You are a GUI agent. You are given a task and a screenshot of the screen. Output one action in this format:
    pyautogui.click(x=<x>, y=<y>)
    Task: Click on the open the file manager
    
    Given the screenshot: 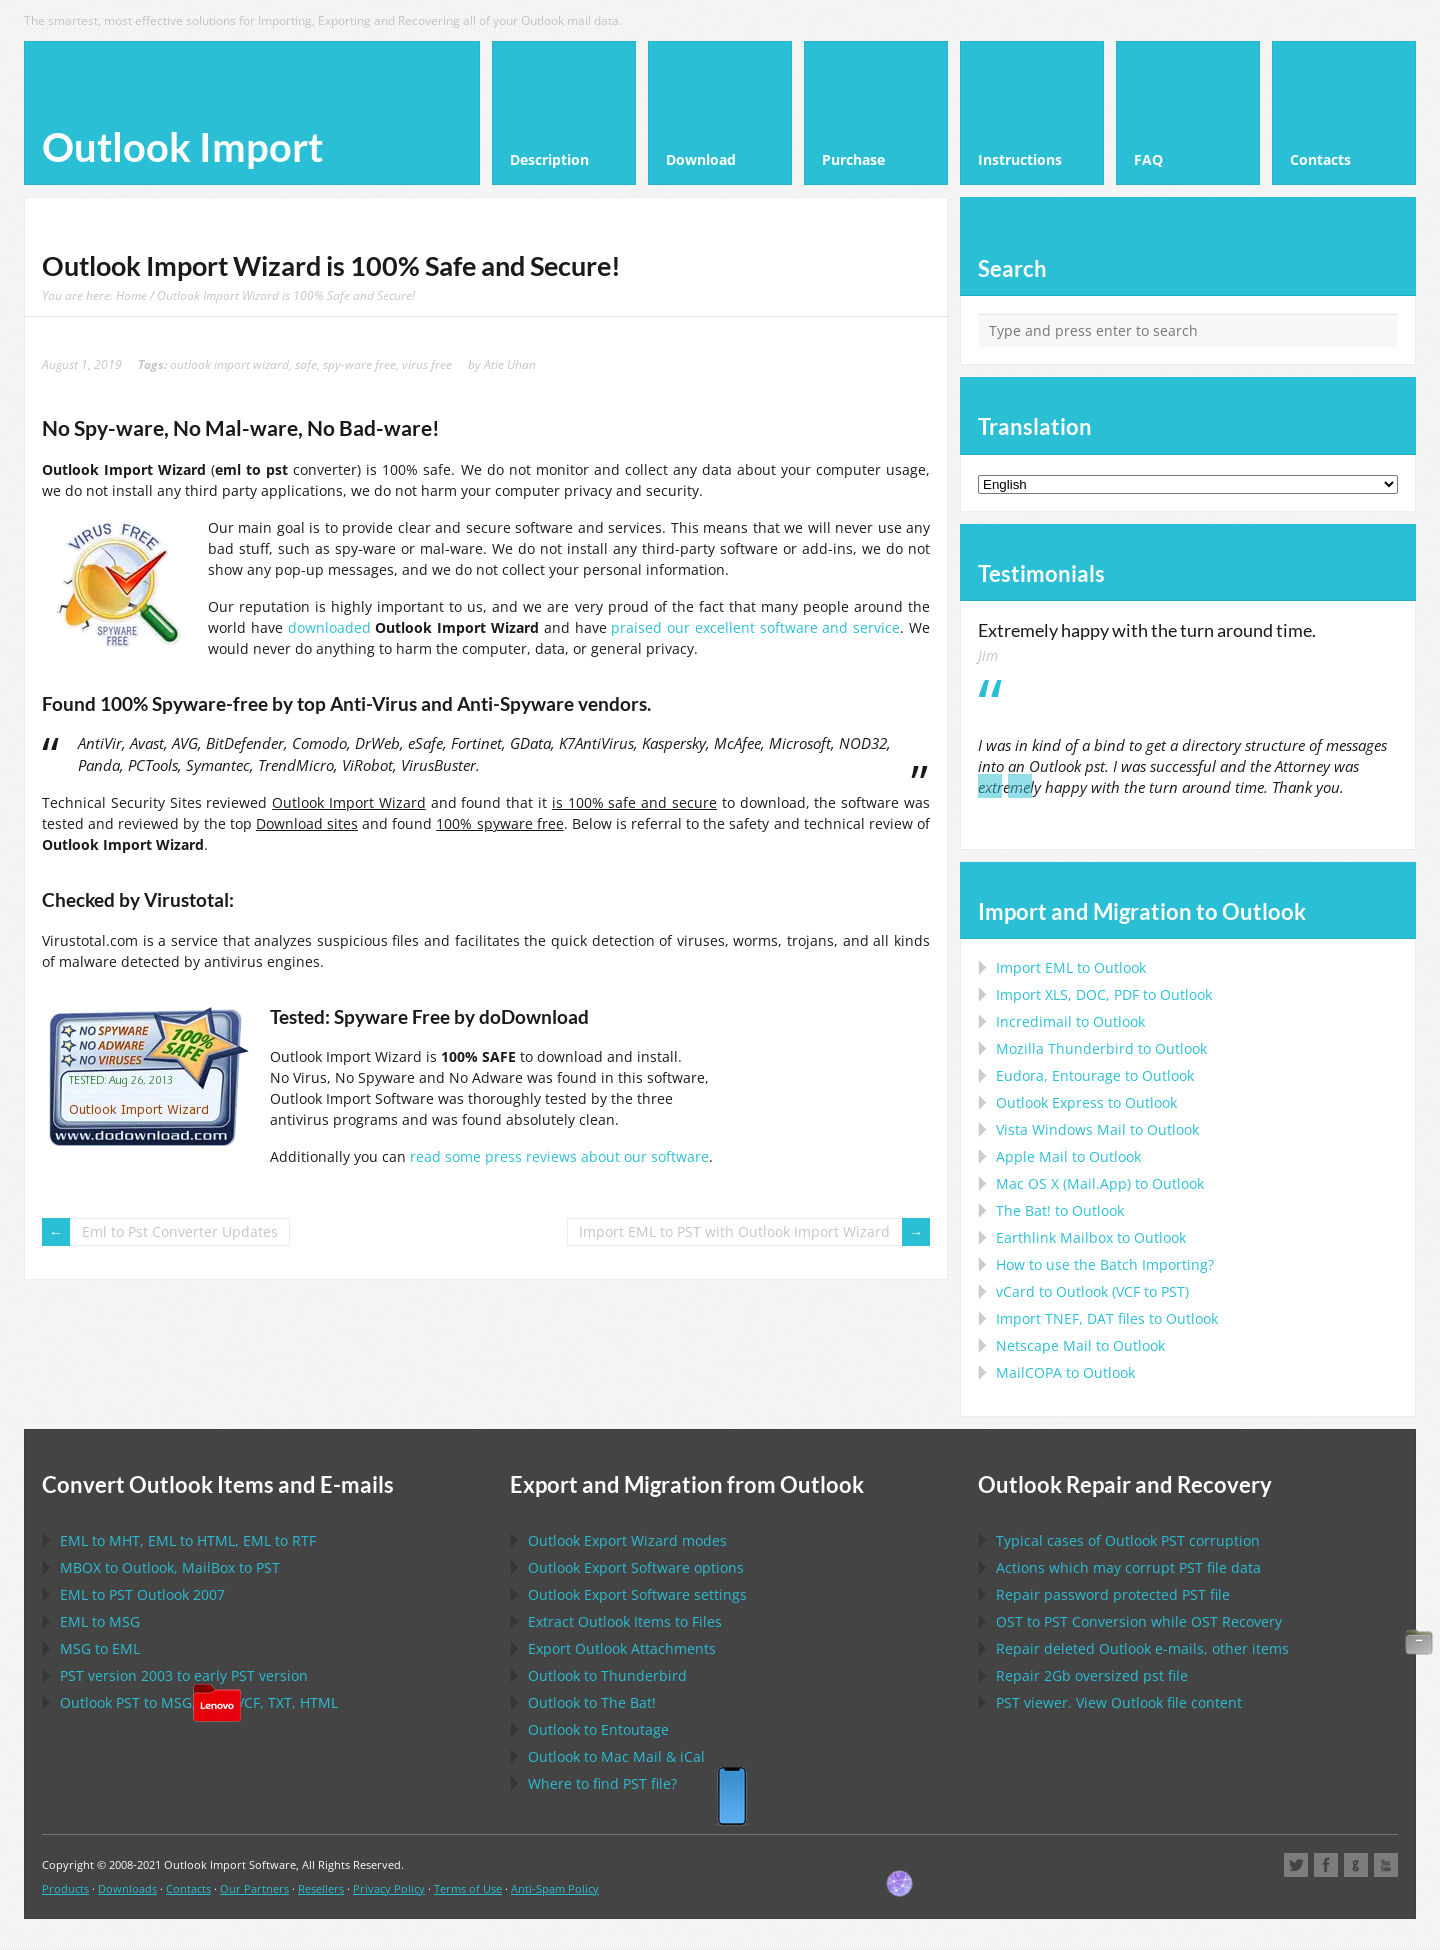 What is the action you would take?
    pyautogui.click(x=1419, y=1642)
    